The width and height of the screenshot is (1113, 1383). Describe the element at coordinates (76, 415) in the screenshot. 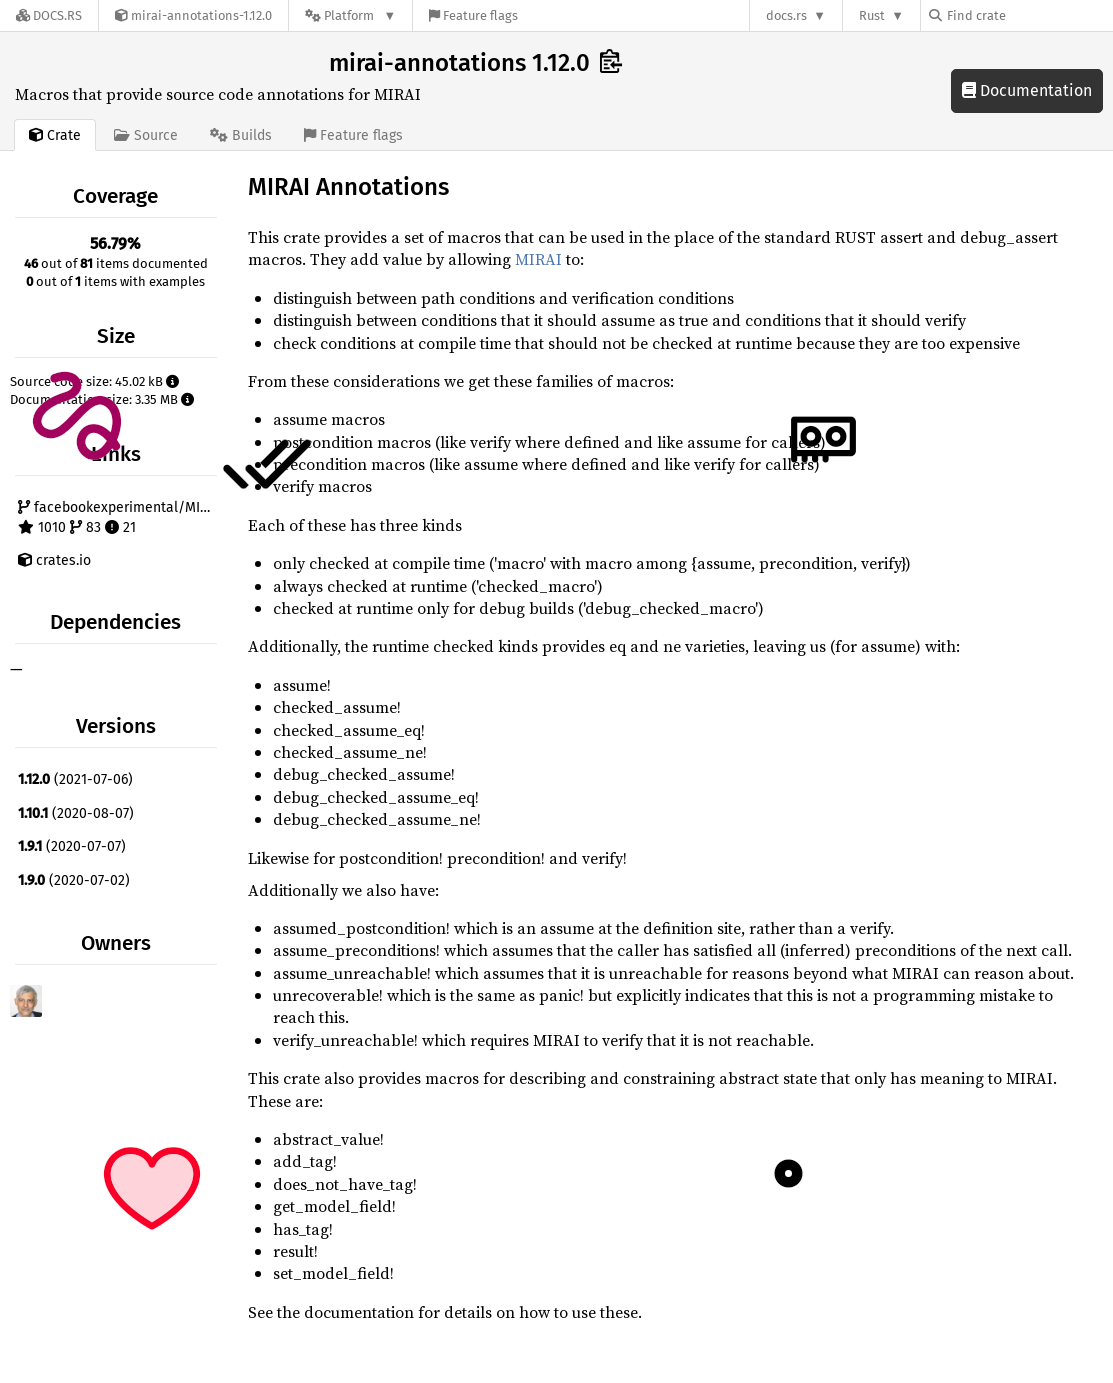

I see `decorative squiggle or flourish element` at that location.